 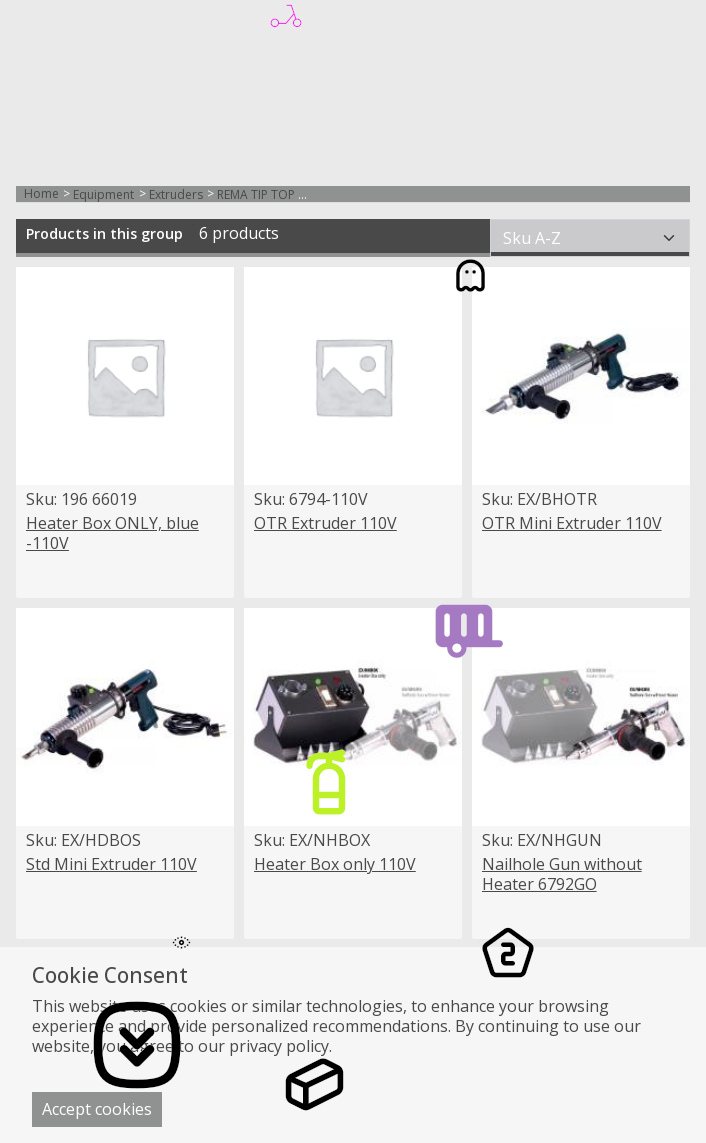 What do you see at coordinates (470, 275) in the screenshot?
I see `toggle ghost mode or invisible status` at bounding box center [470, 275].